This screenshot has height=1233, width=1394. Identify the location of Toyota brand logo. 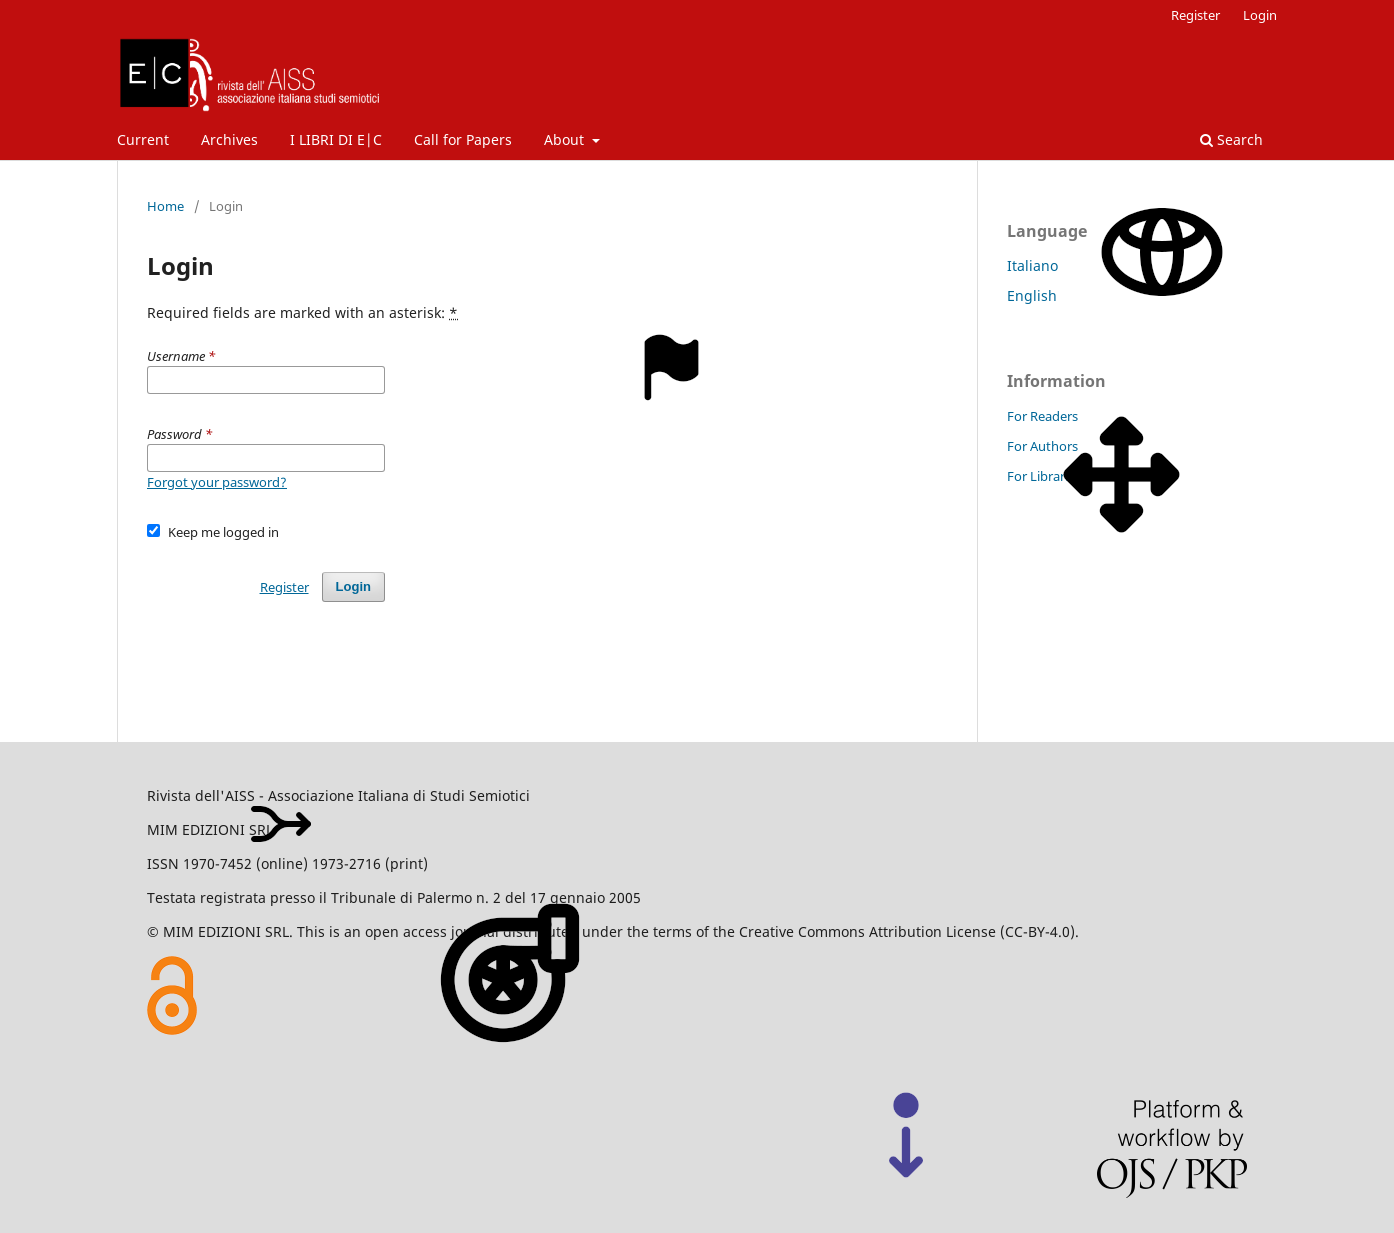
(1162, 252).